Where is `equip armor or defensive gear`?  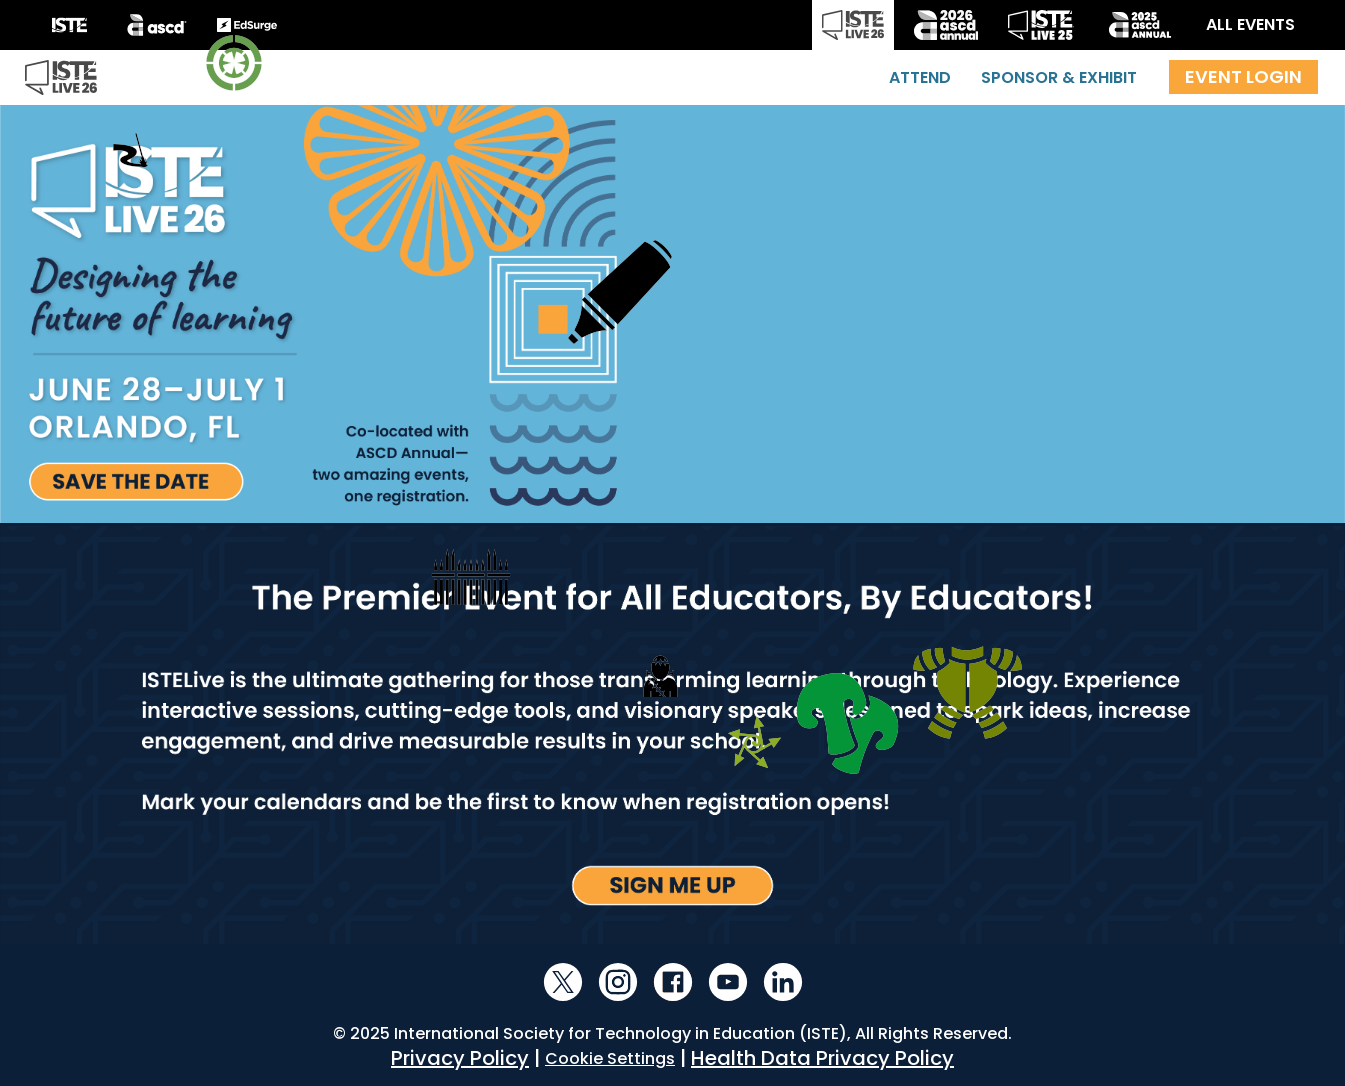 equip armor or defensive gear is located at coordinates (967, 689).